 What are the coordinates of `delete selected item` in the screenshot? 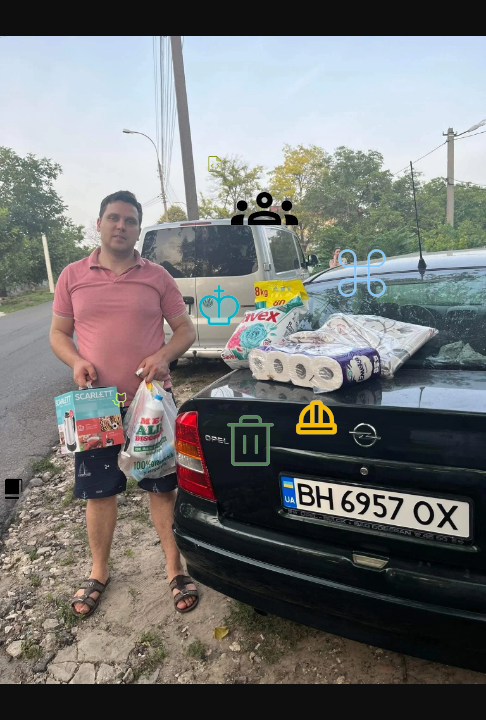 It's located at (250, 442).